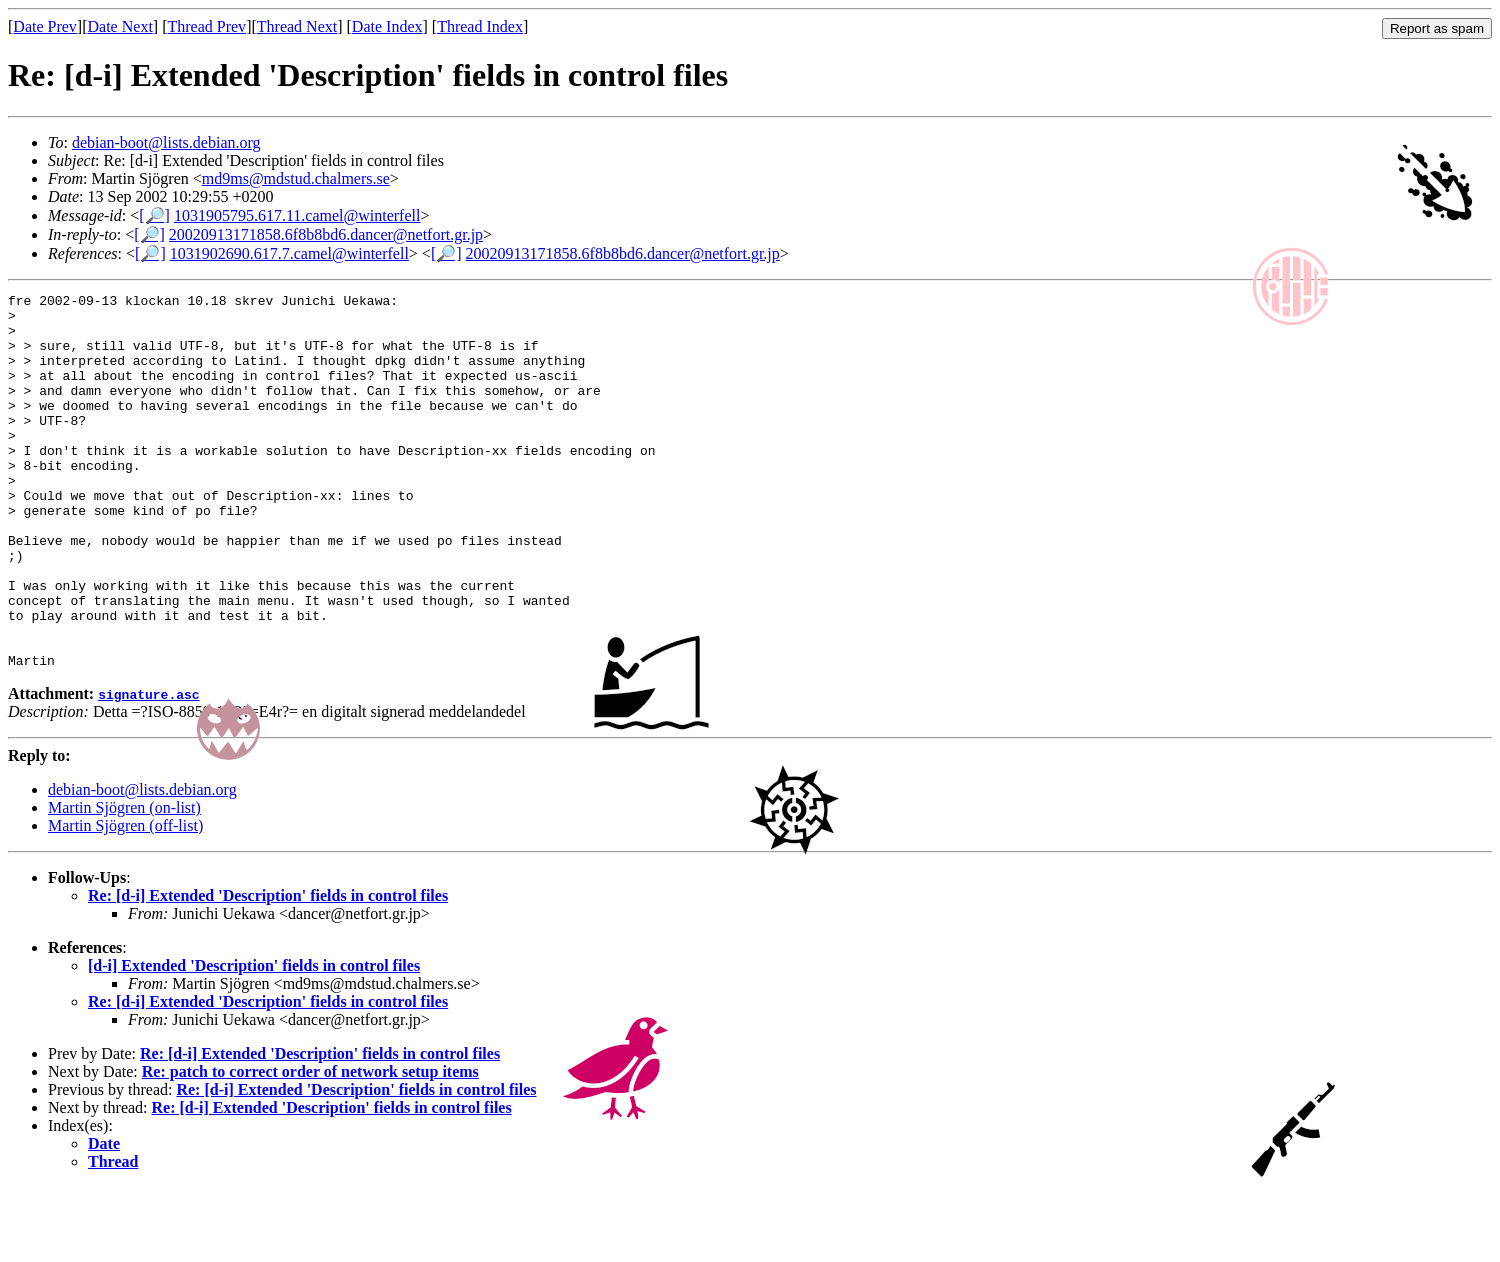 The height and width of the screenshot is (1262, 1500). Describe the element at coordinates (1293, 1129) in the screenshot. I see `weapon or firearm item in game inventory` at that location.